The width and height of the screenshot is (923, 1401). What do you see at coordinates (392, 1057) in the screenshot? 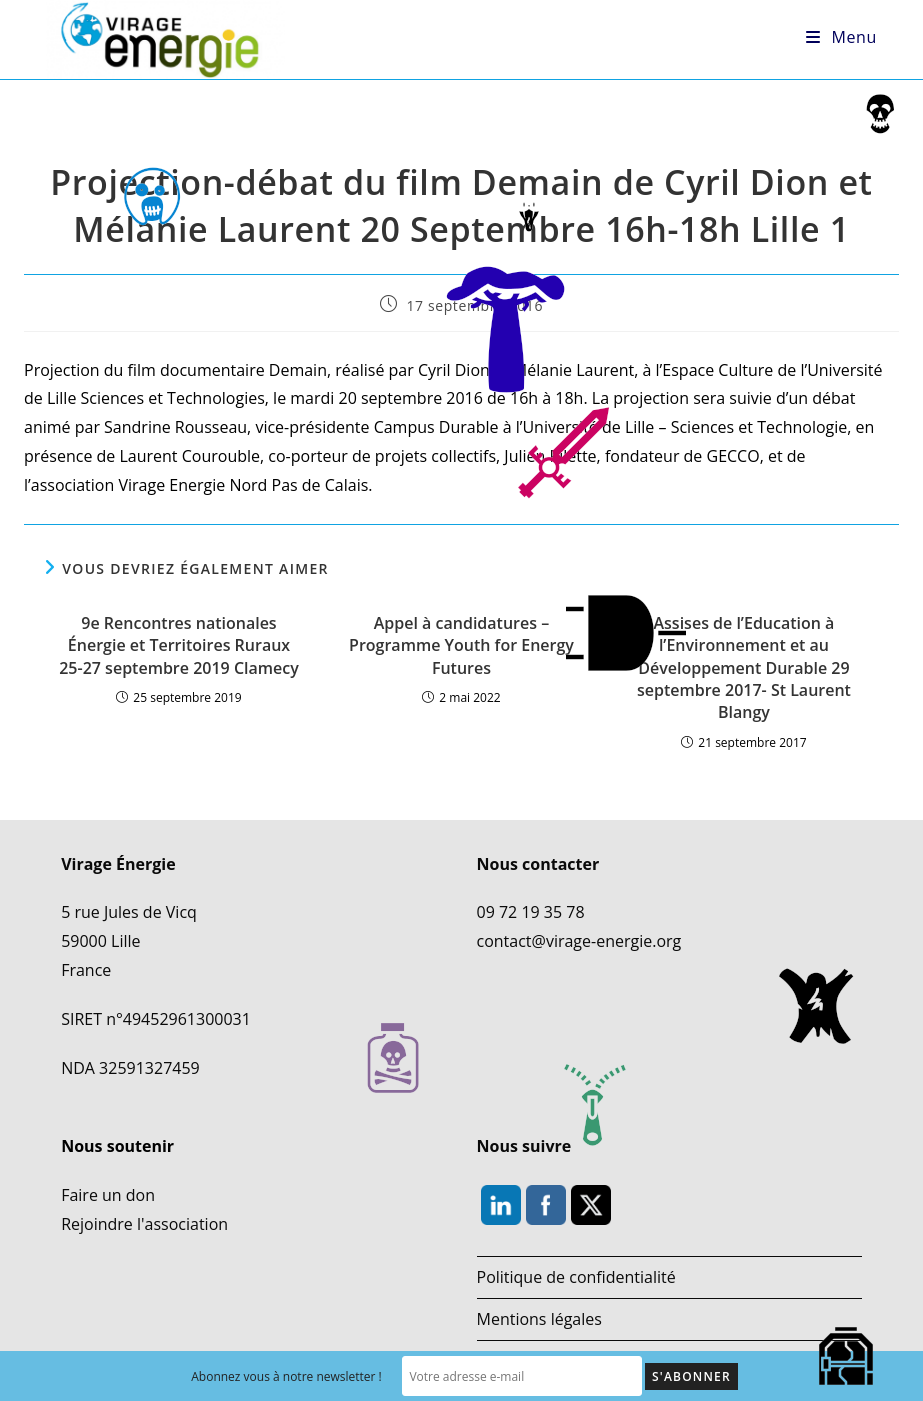
I see `poison or toxic item in game inventory` at bounding box center [392, 1057].